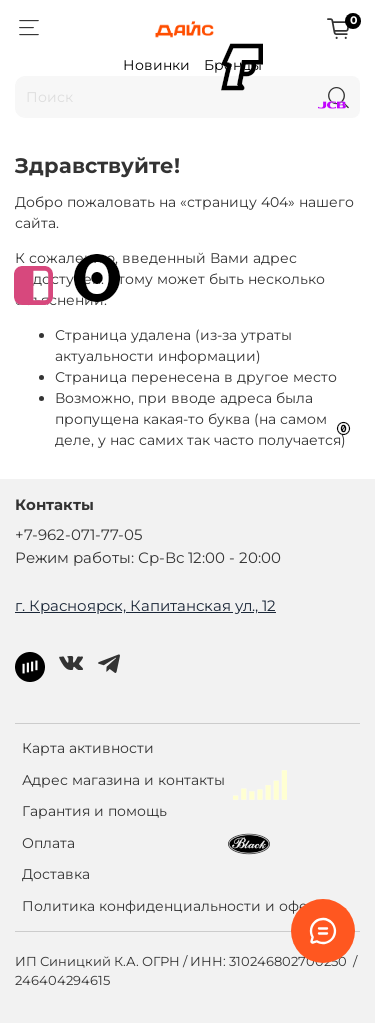 The image size is (375, 1023). Describe the element at coordinates (97, 278) in the screenshot. I see `open Observable data visualization platform` at that location.